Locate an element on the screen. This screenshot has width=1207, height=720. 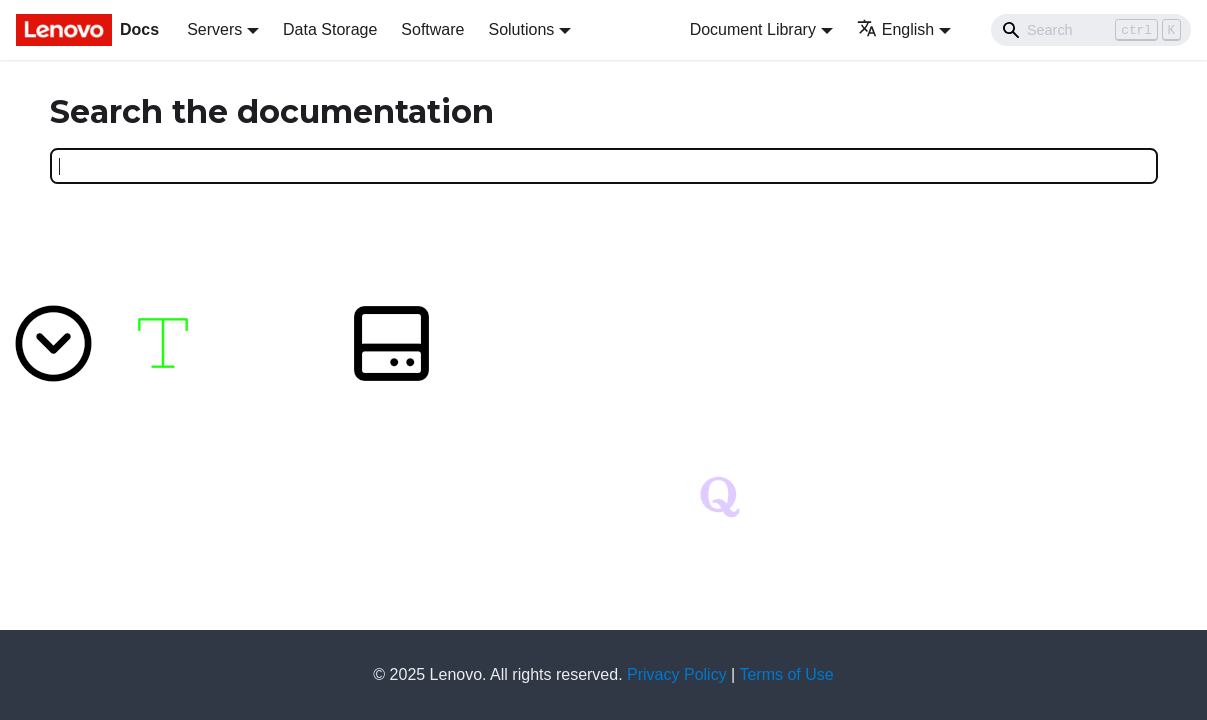
access storage or disk management is located at coordinates (391, 343).